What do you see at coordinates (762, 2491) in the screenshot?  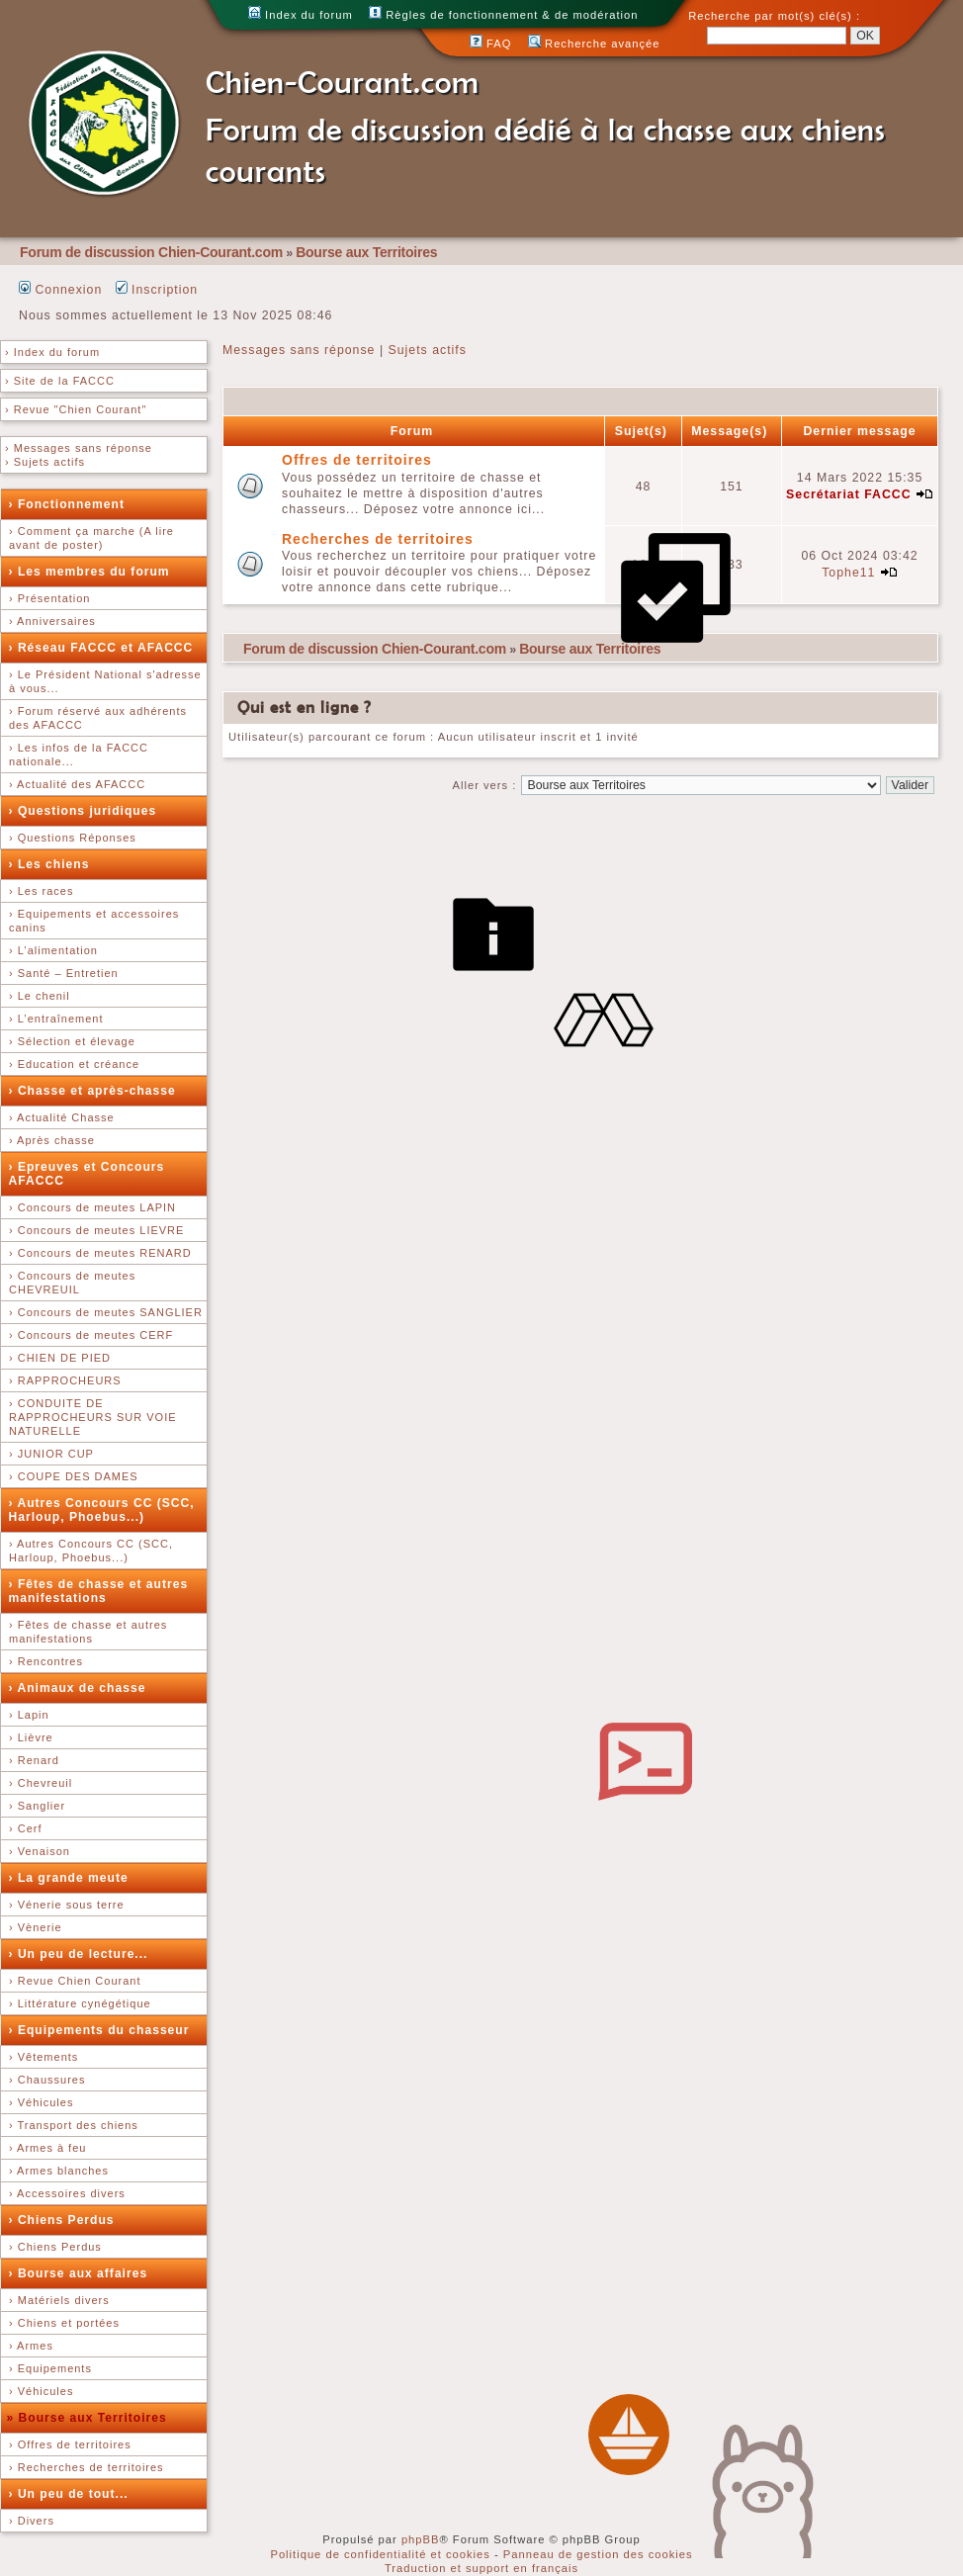 I see `open the Ollama application` at bounding box center [762, 2491].